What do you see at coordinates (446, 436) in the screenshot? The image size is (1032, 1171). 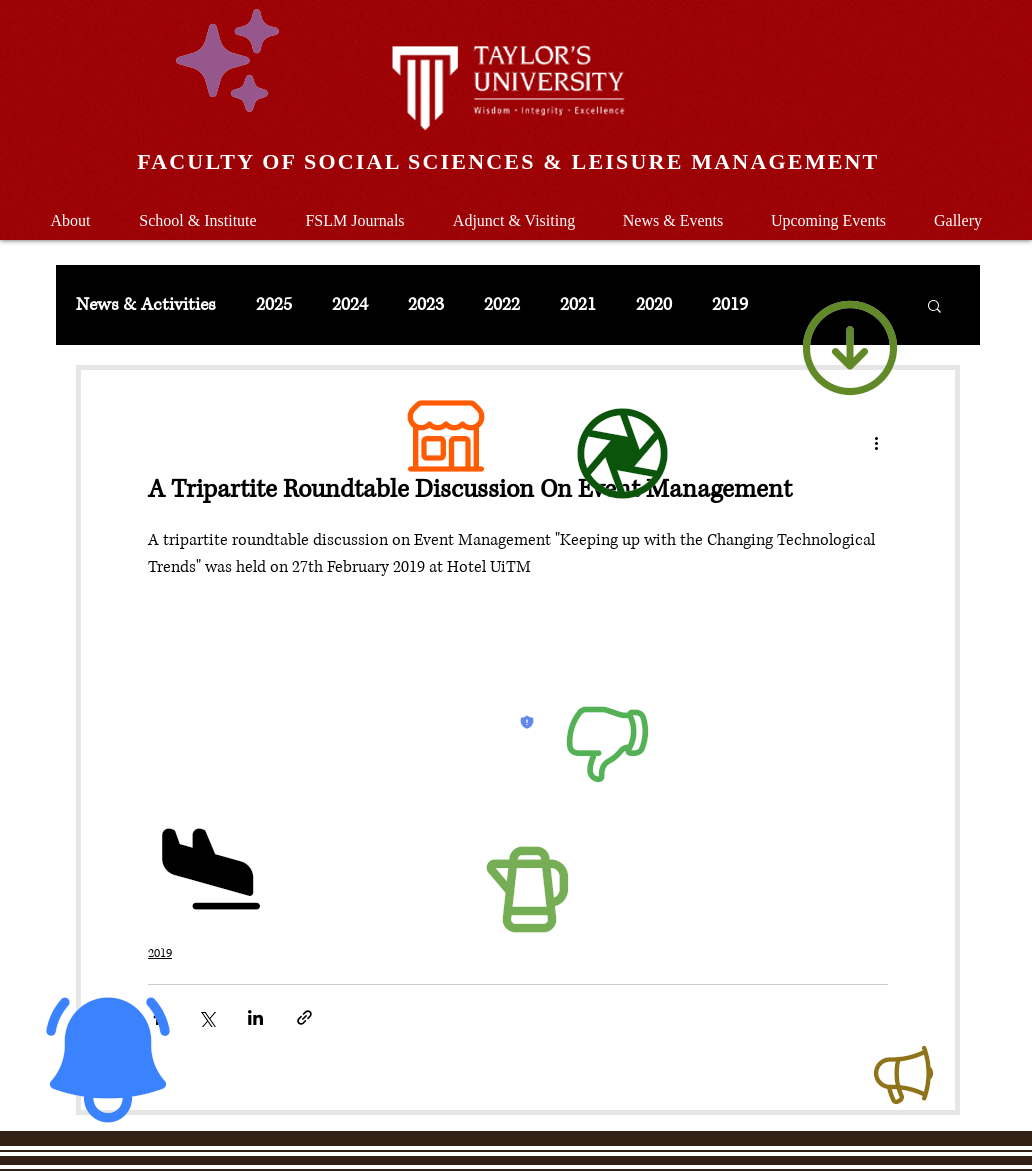 I see `browse nearby stores or shops` at bounding box center [446, 436].